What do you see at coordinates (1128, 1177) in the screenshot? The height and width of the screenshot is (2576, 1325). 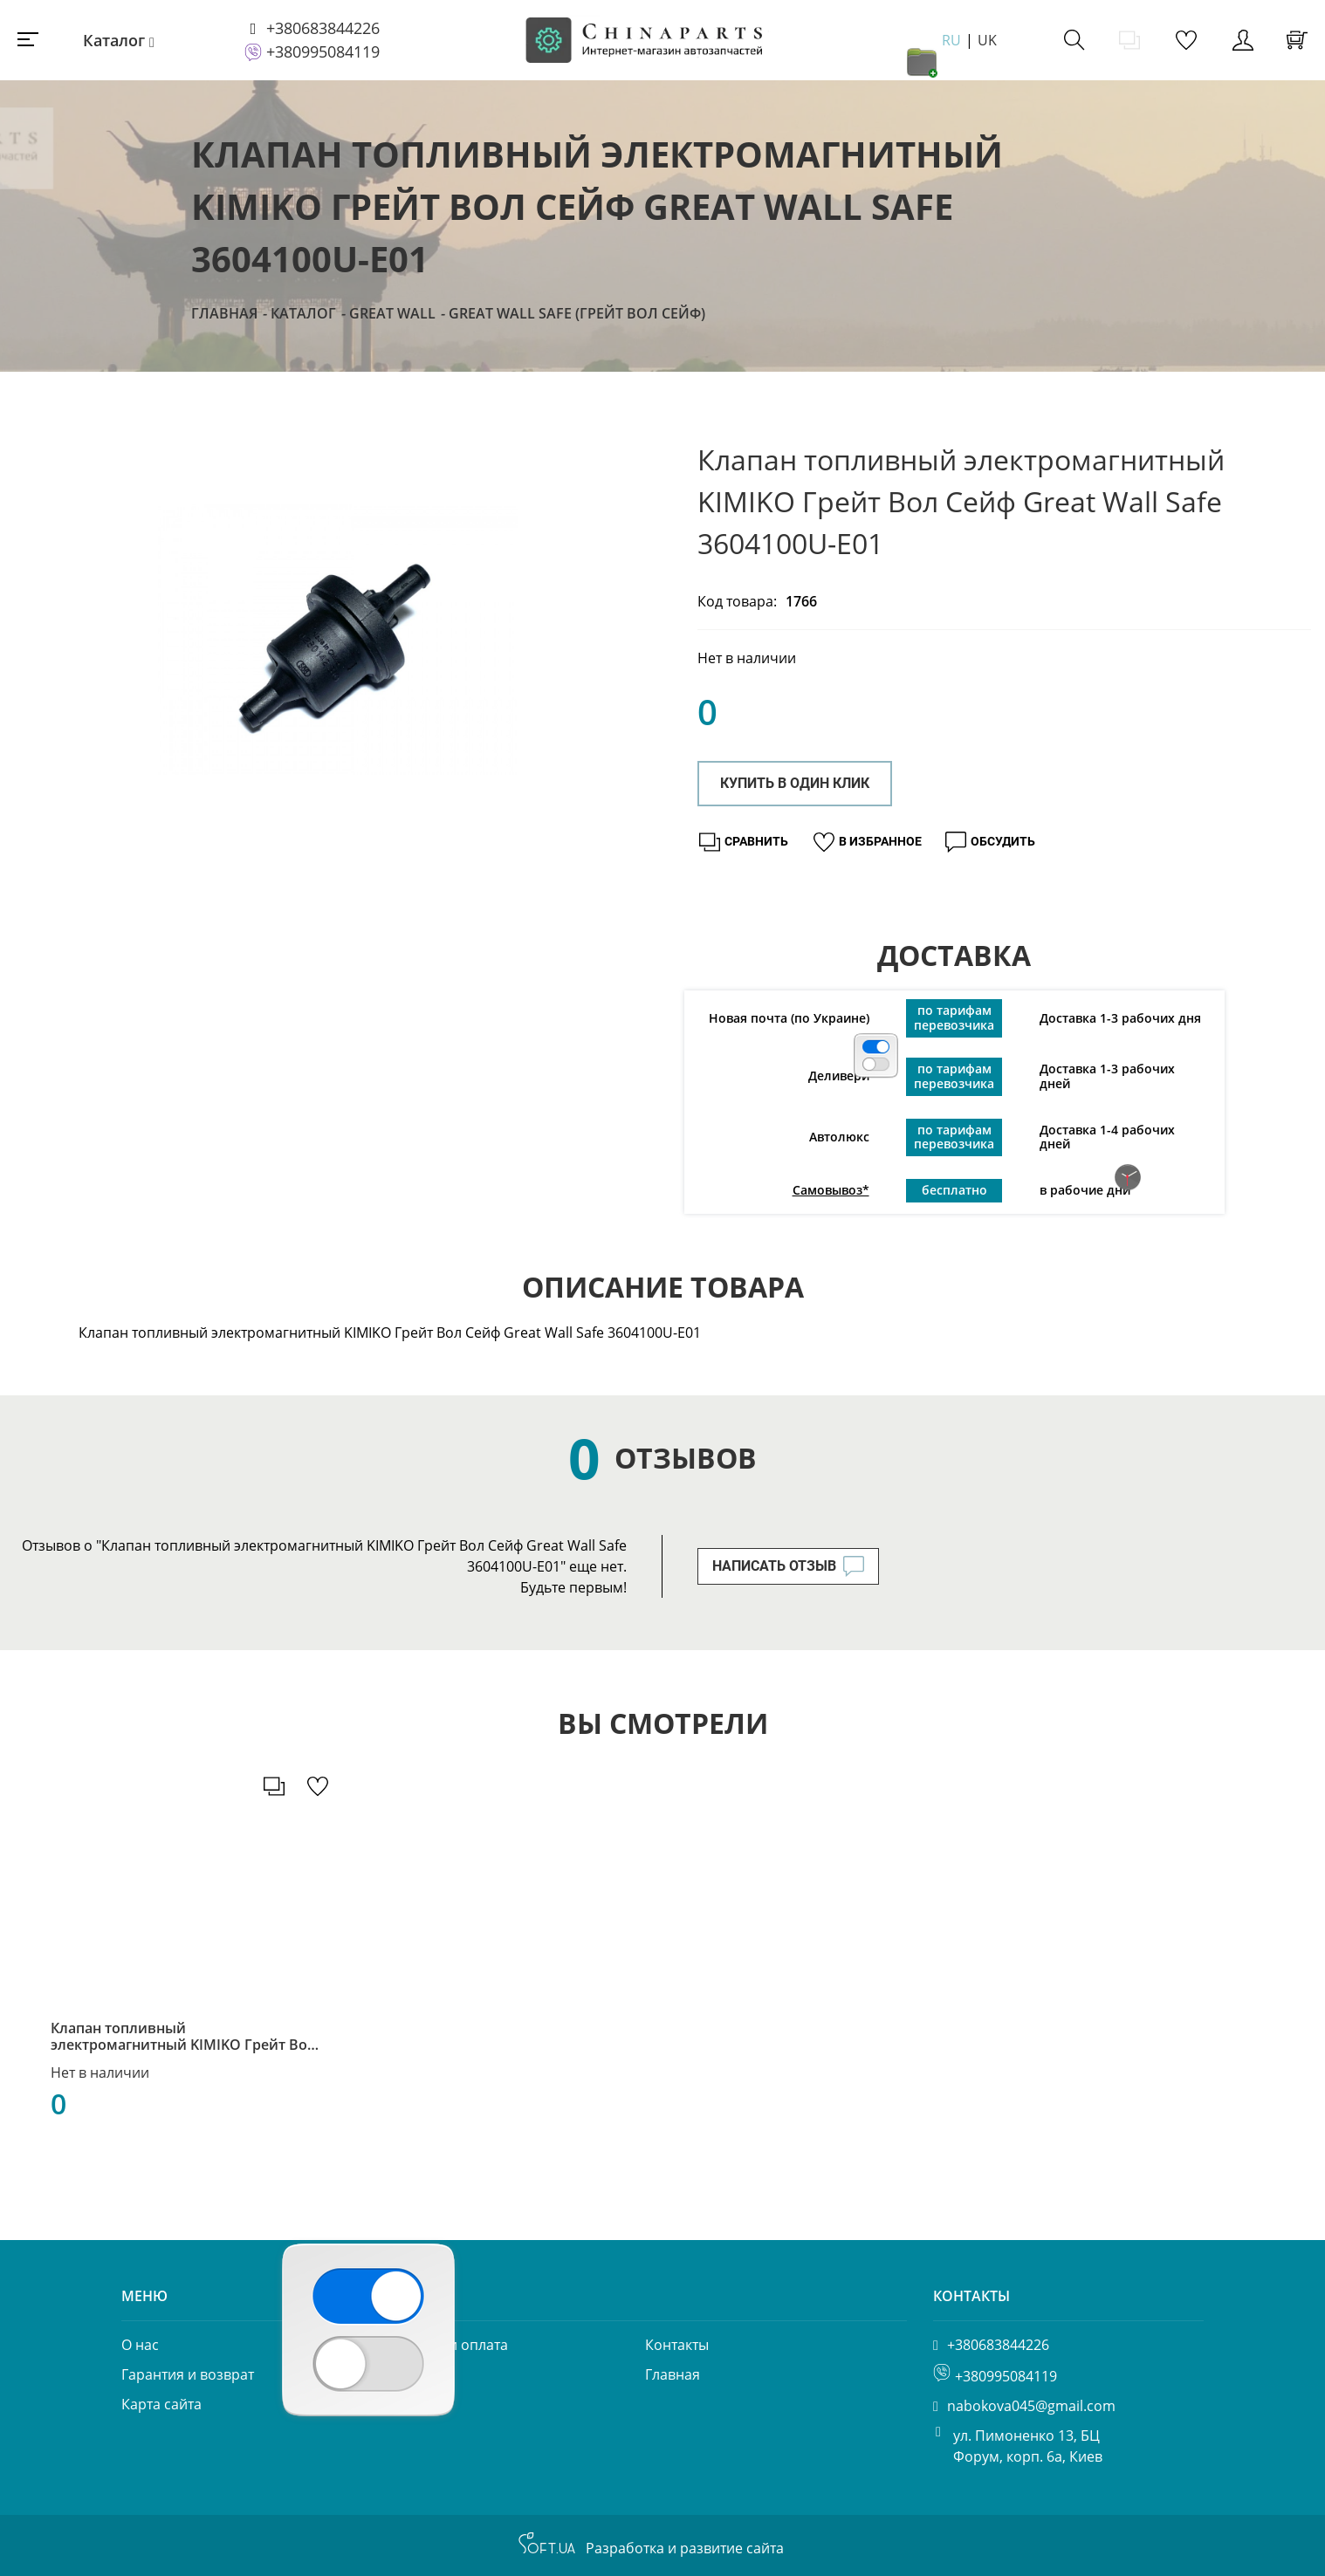 I see `open the clocks app` at bounding box center [1128, 1177].